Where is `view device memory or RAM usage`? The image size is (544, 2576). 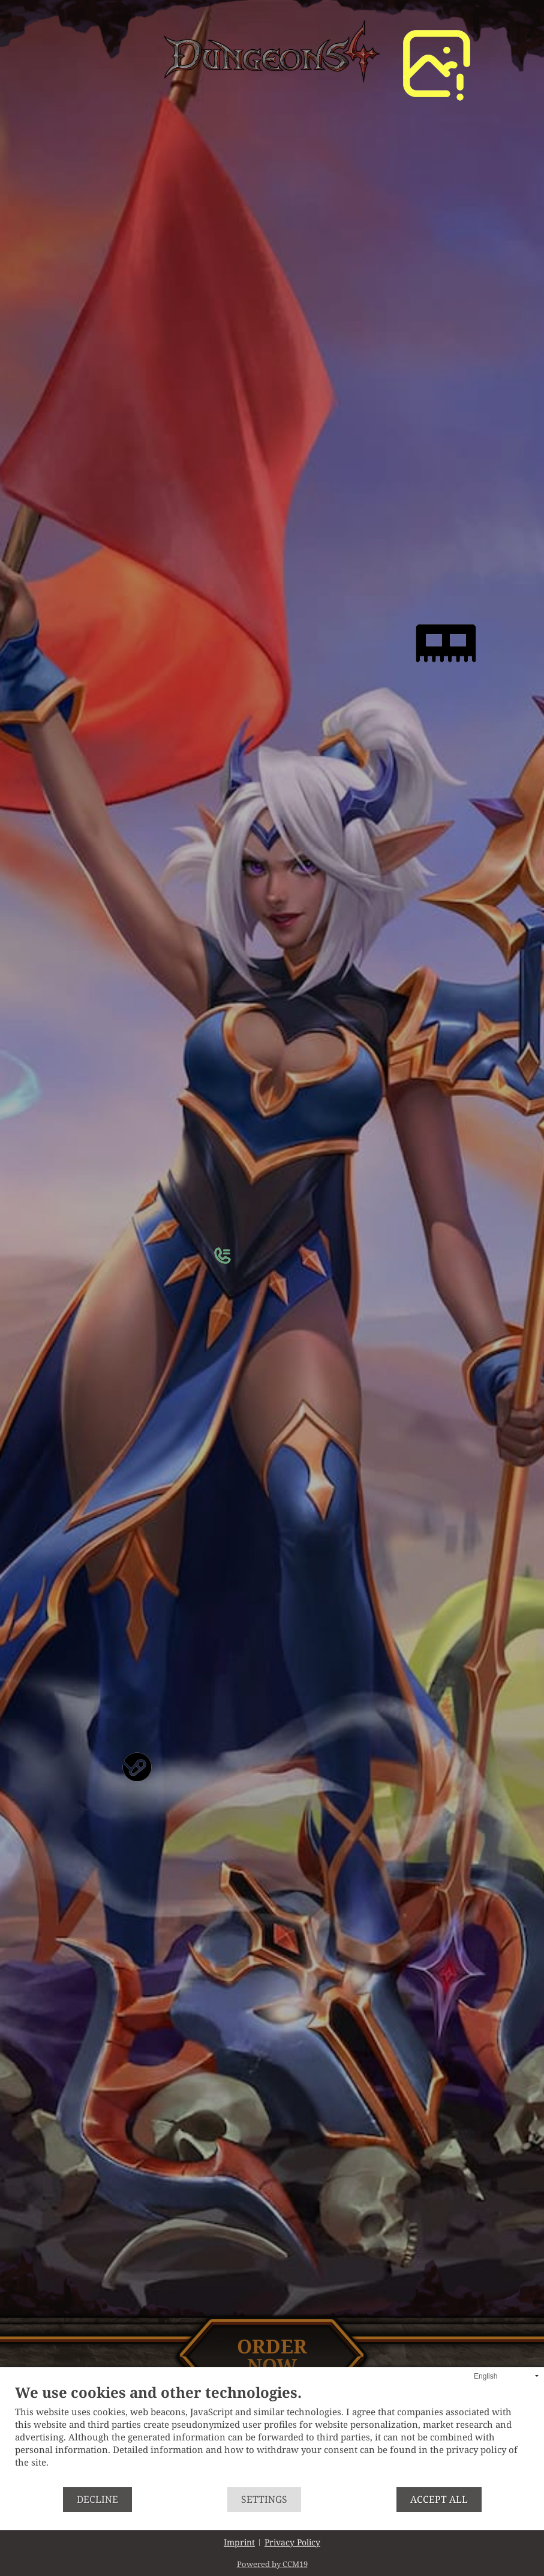 view device memory or RAM usage is located at coordinates (446, 642).